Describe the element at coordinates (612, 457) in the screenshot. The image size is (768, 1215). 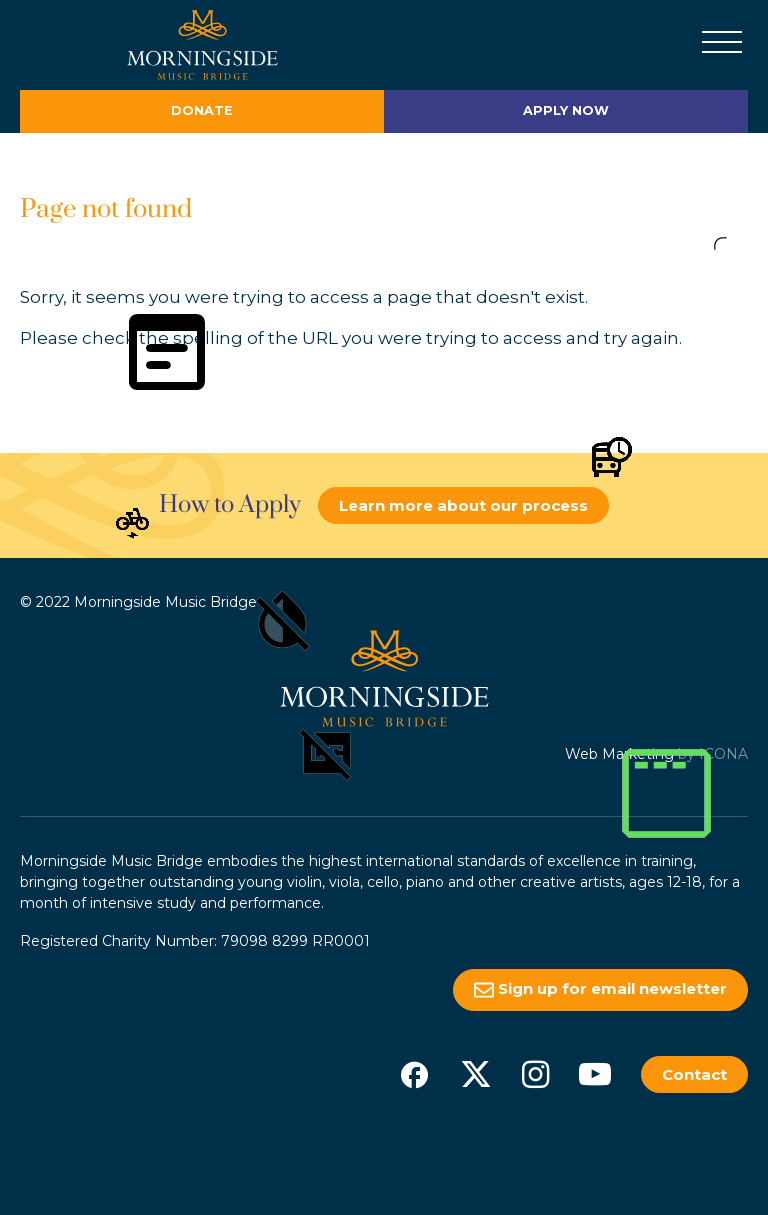
I see `view bus or transit departure times` at that location.